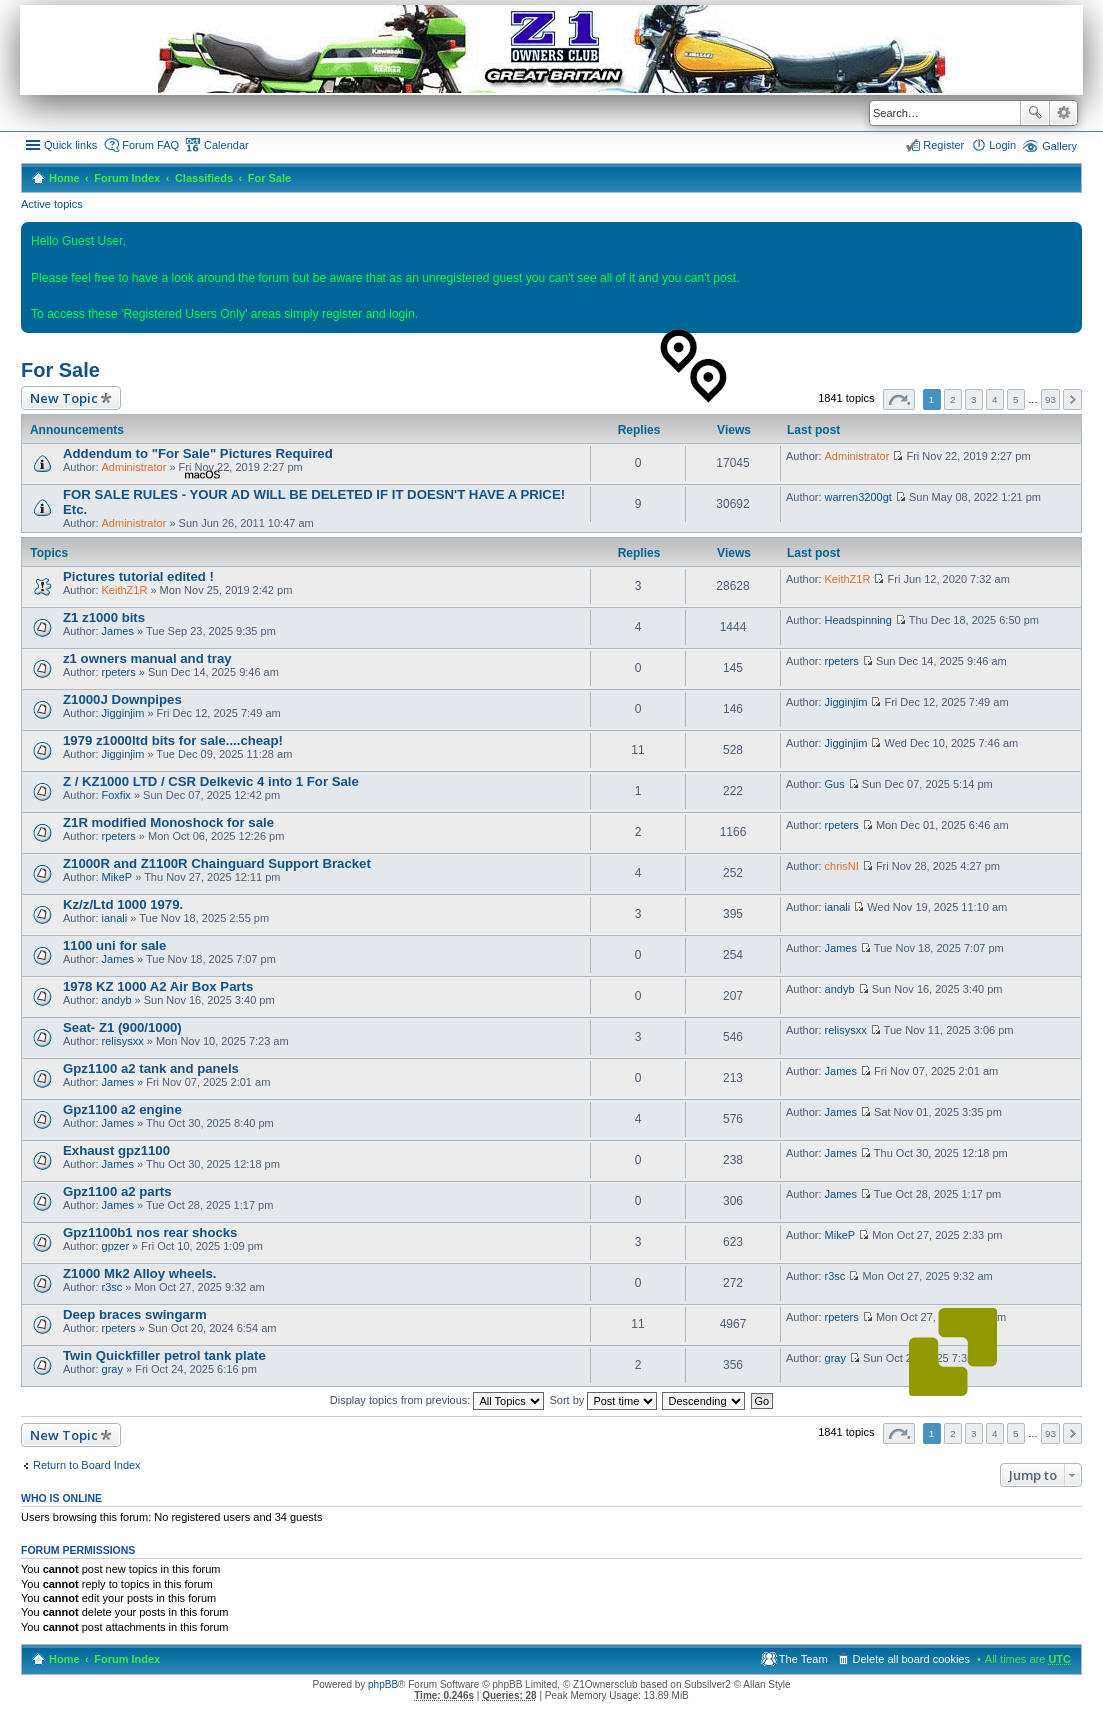 The height and width of the screenshot is (1727, 1103). What do you see at coordinates (202, 474) in the screenshot?
I see `indicates macOS operating system compatibility` at bounding box center [202, 474].